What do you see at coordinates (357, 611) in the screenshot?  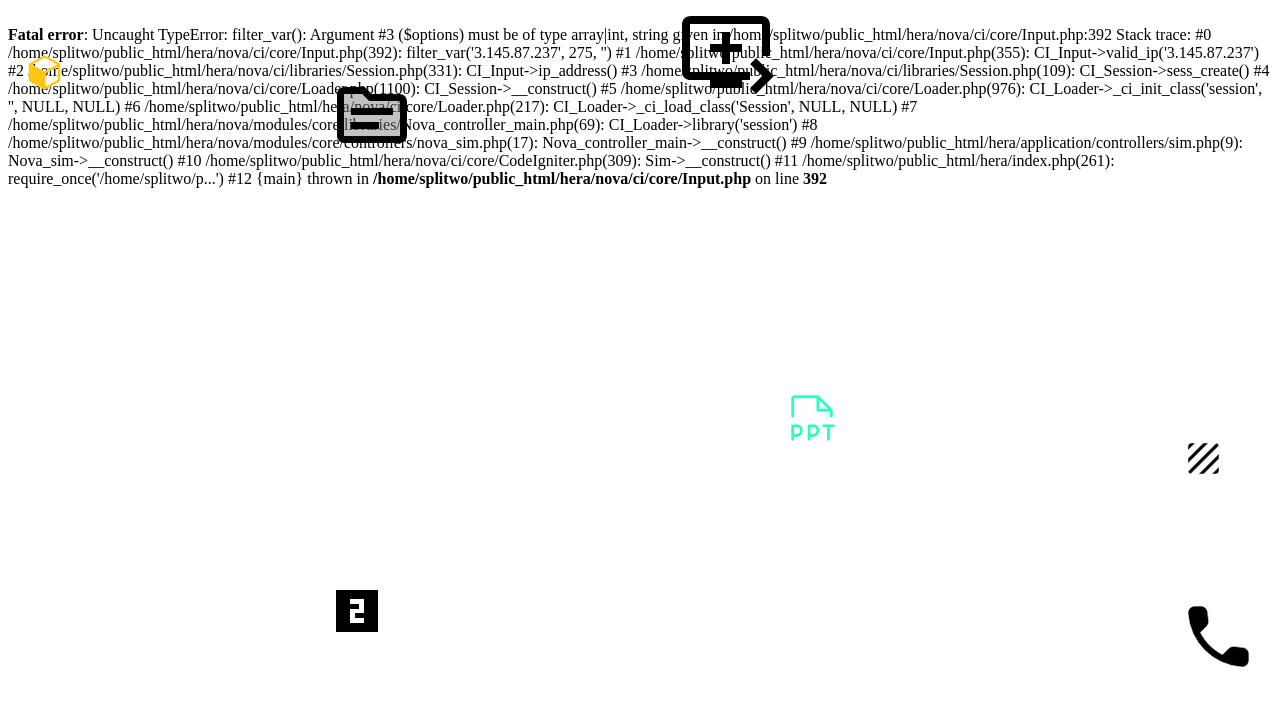 I see `select option number two` at bounding box center [357, 611].